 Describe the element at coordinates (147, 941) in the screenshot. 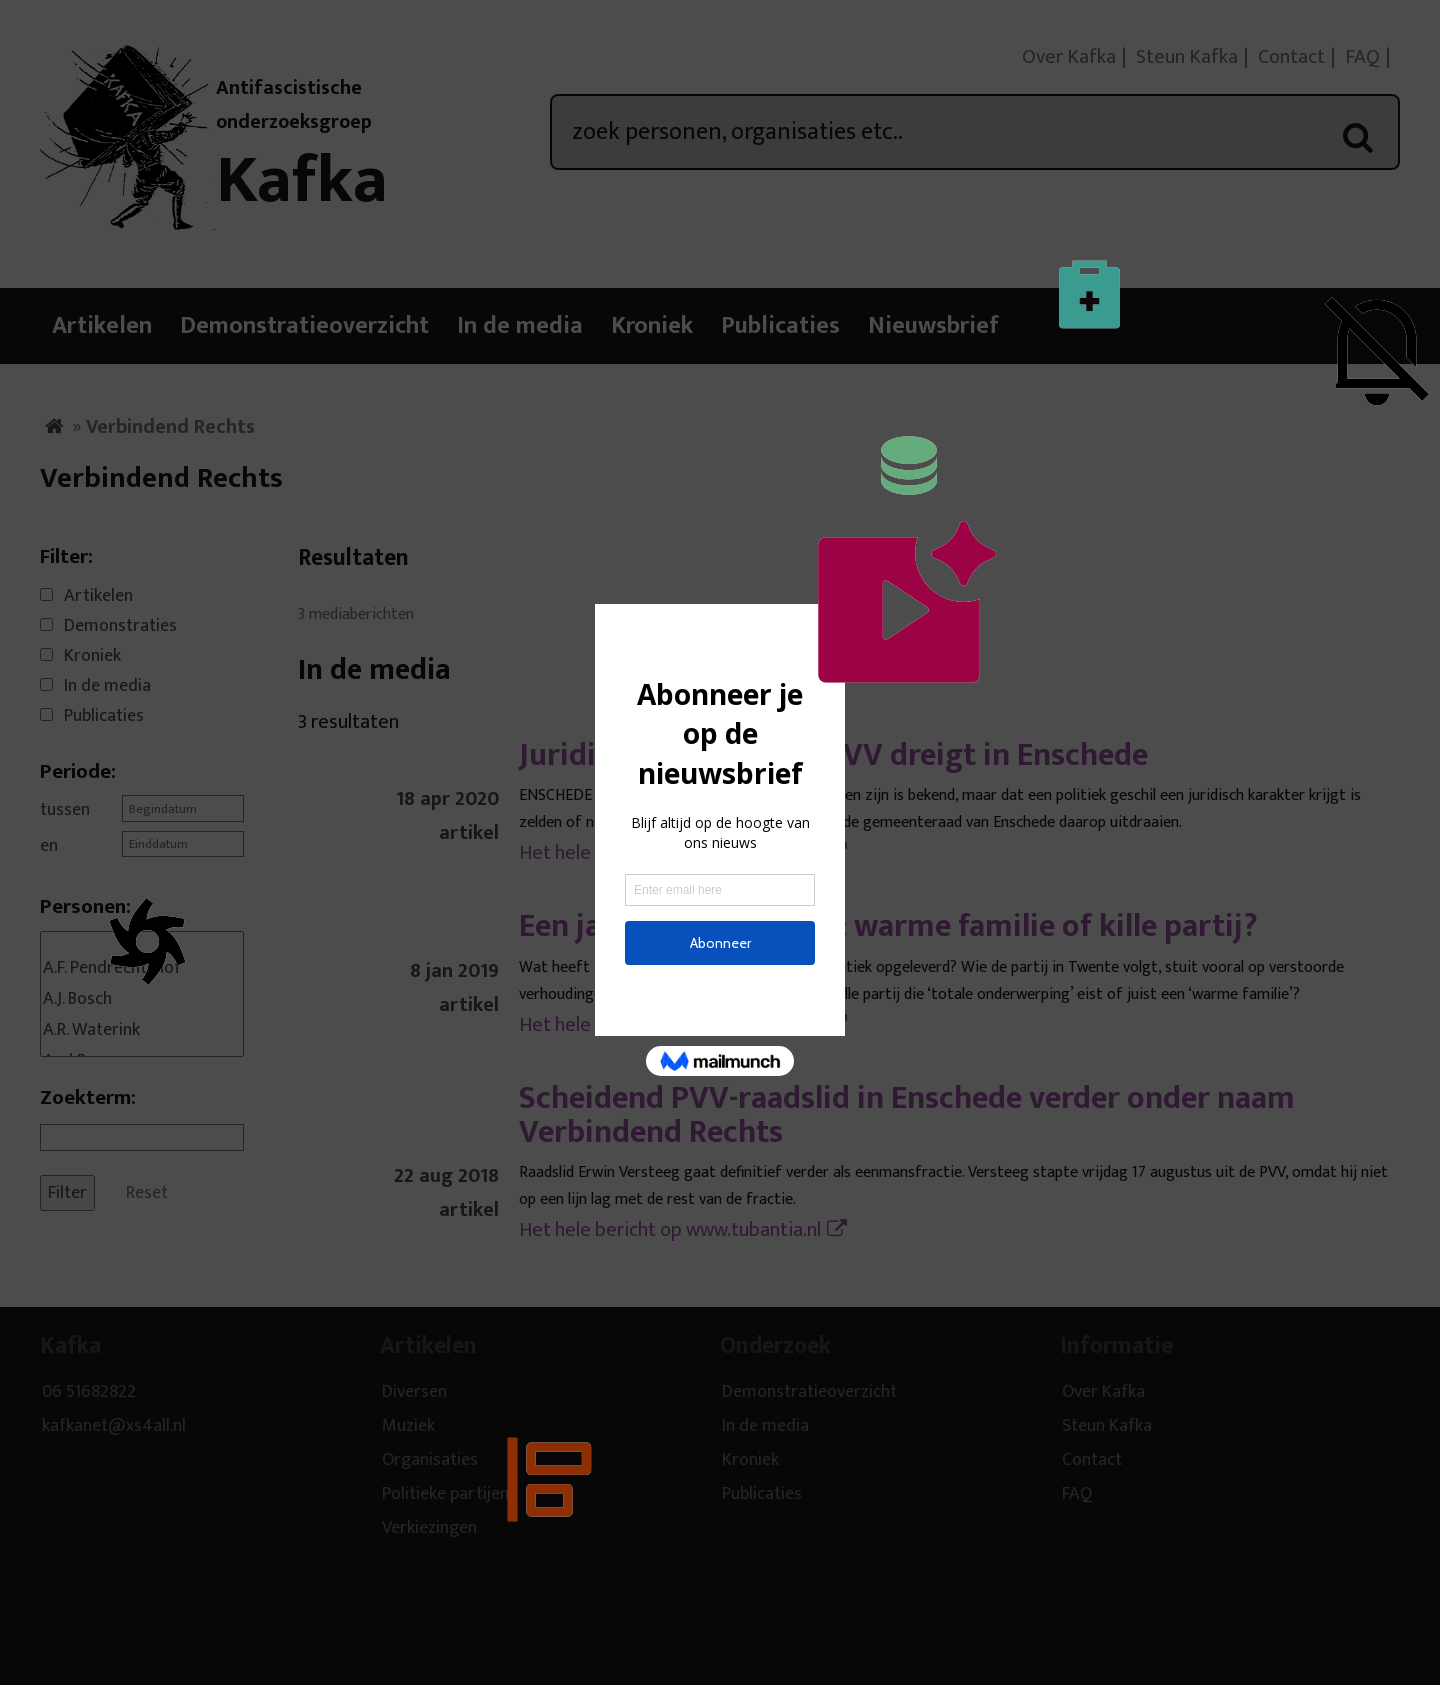

I see `launch octane render application` at that location.